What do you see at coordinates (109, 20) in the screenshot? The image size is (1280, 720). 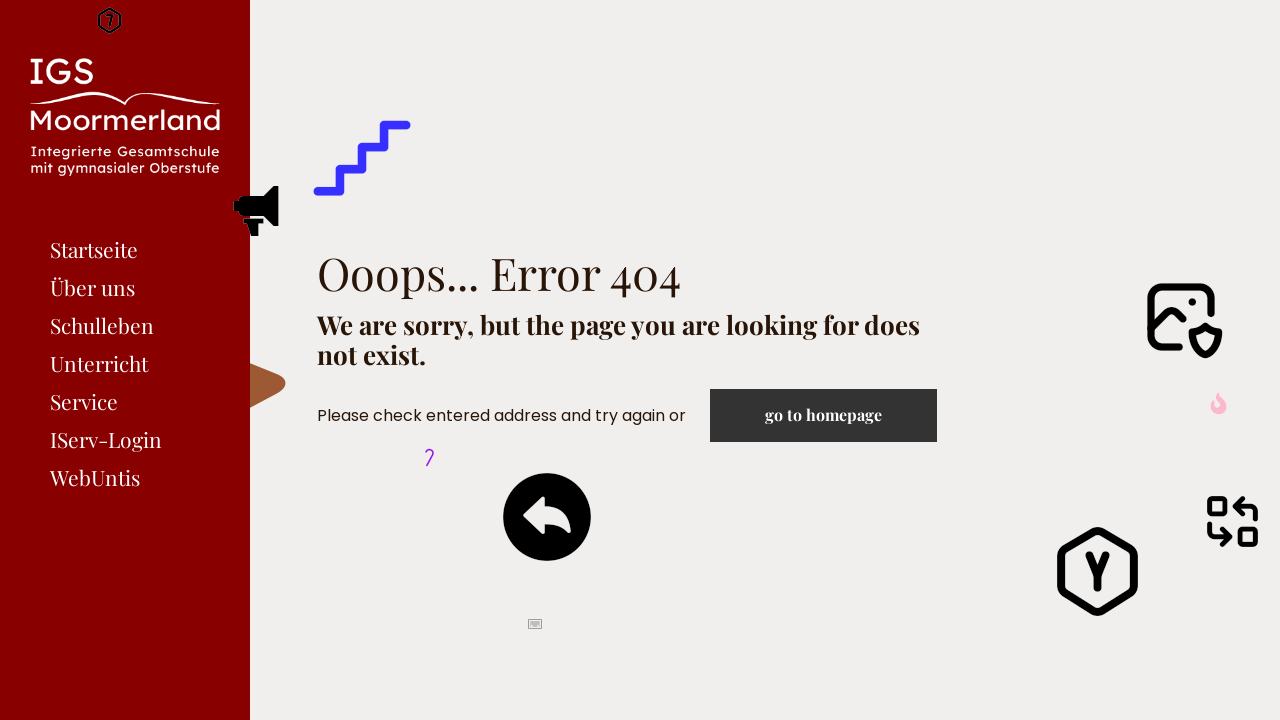 I see `indicates step 7 in a multi-step process` at bounding box center [109, 20].